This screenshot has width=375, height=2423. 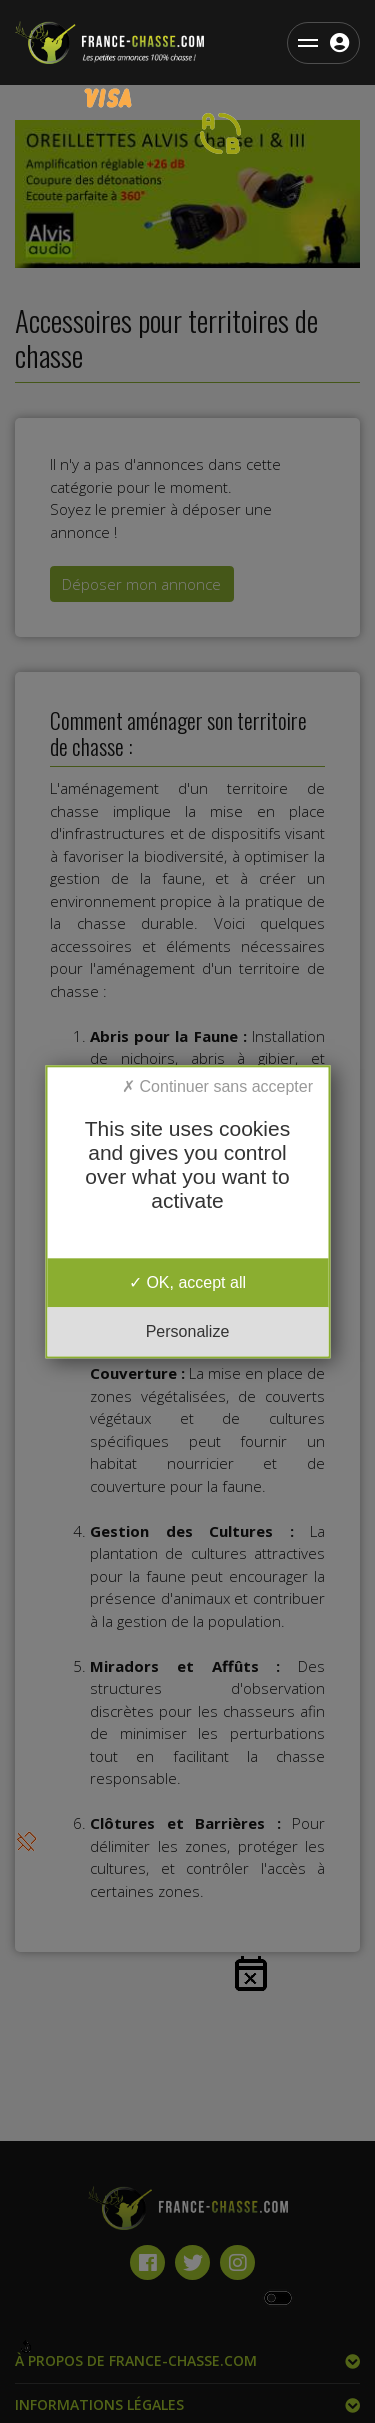 I want to click on toggle switch in off position, so click(x=278, y=2298).